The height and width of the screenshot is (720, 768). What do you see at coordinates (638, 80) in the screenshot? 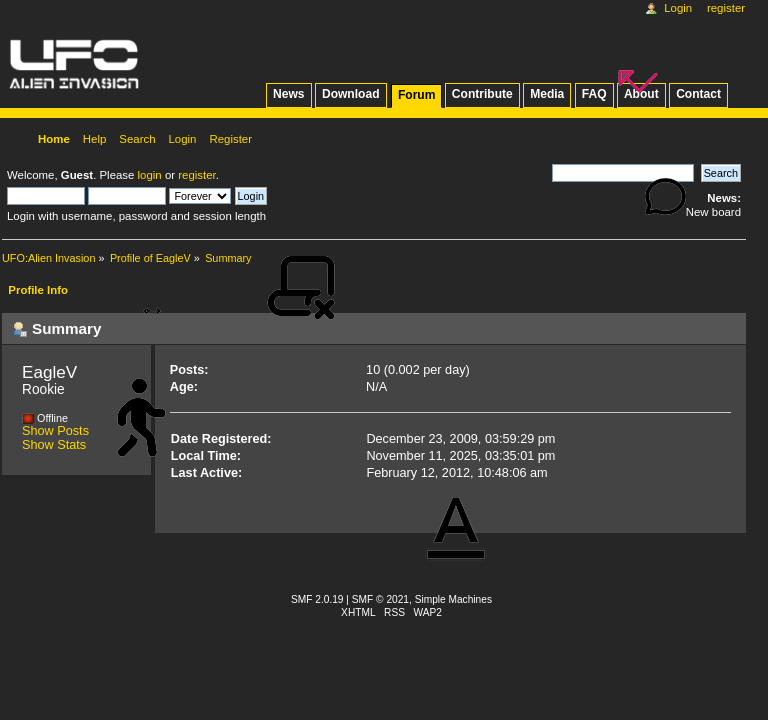
I see `go back or return to previous step` at bounding box center [638, 80].